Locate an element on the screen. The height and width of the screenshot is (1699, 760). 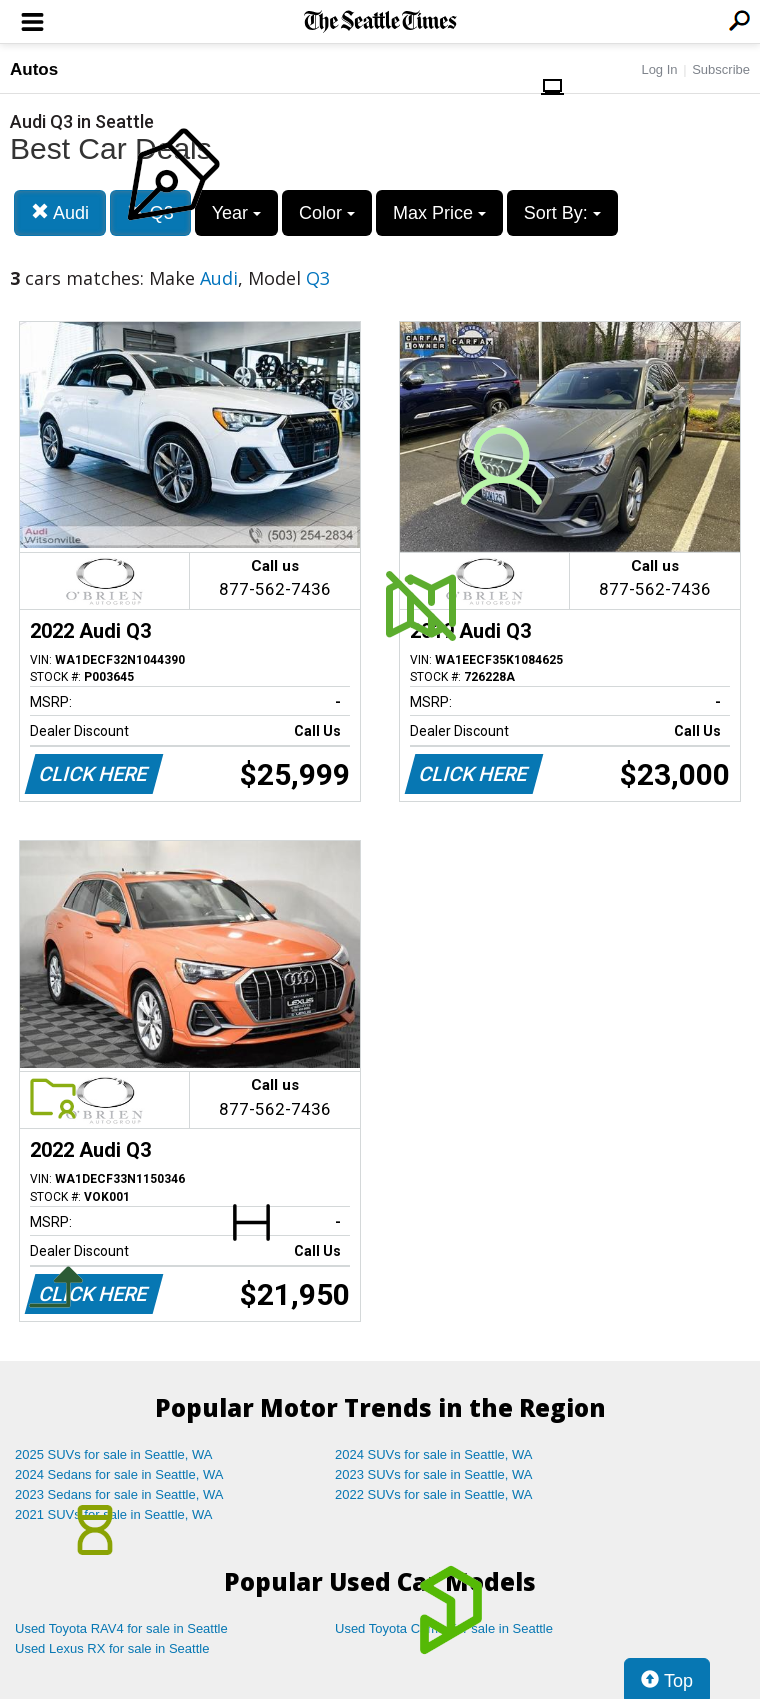
access user profile folder is located at coordinates (53, 1096).